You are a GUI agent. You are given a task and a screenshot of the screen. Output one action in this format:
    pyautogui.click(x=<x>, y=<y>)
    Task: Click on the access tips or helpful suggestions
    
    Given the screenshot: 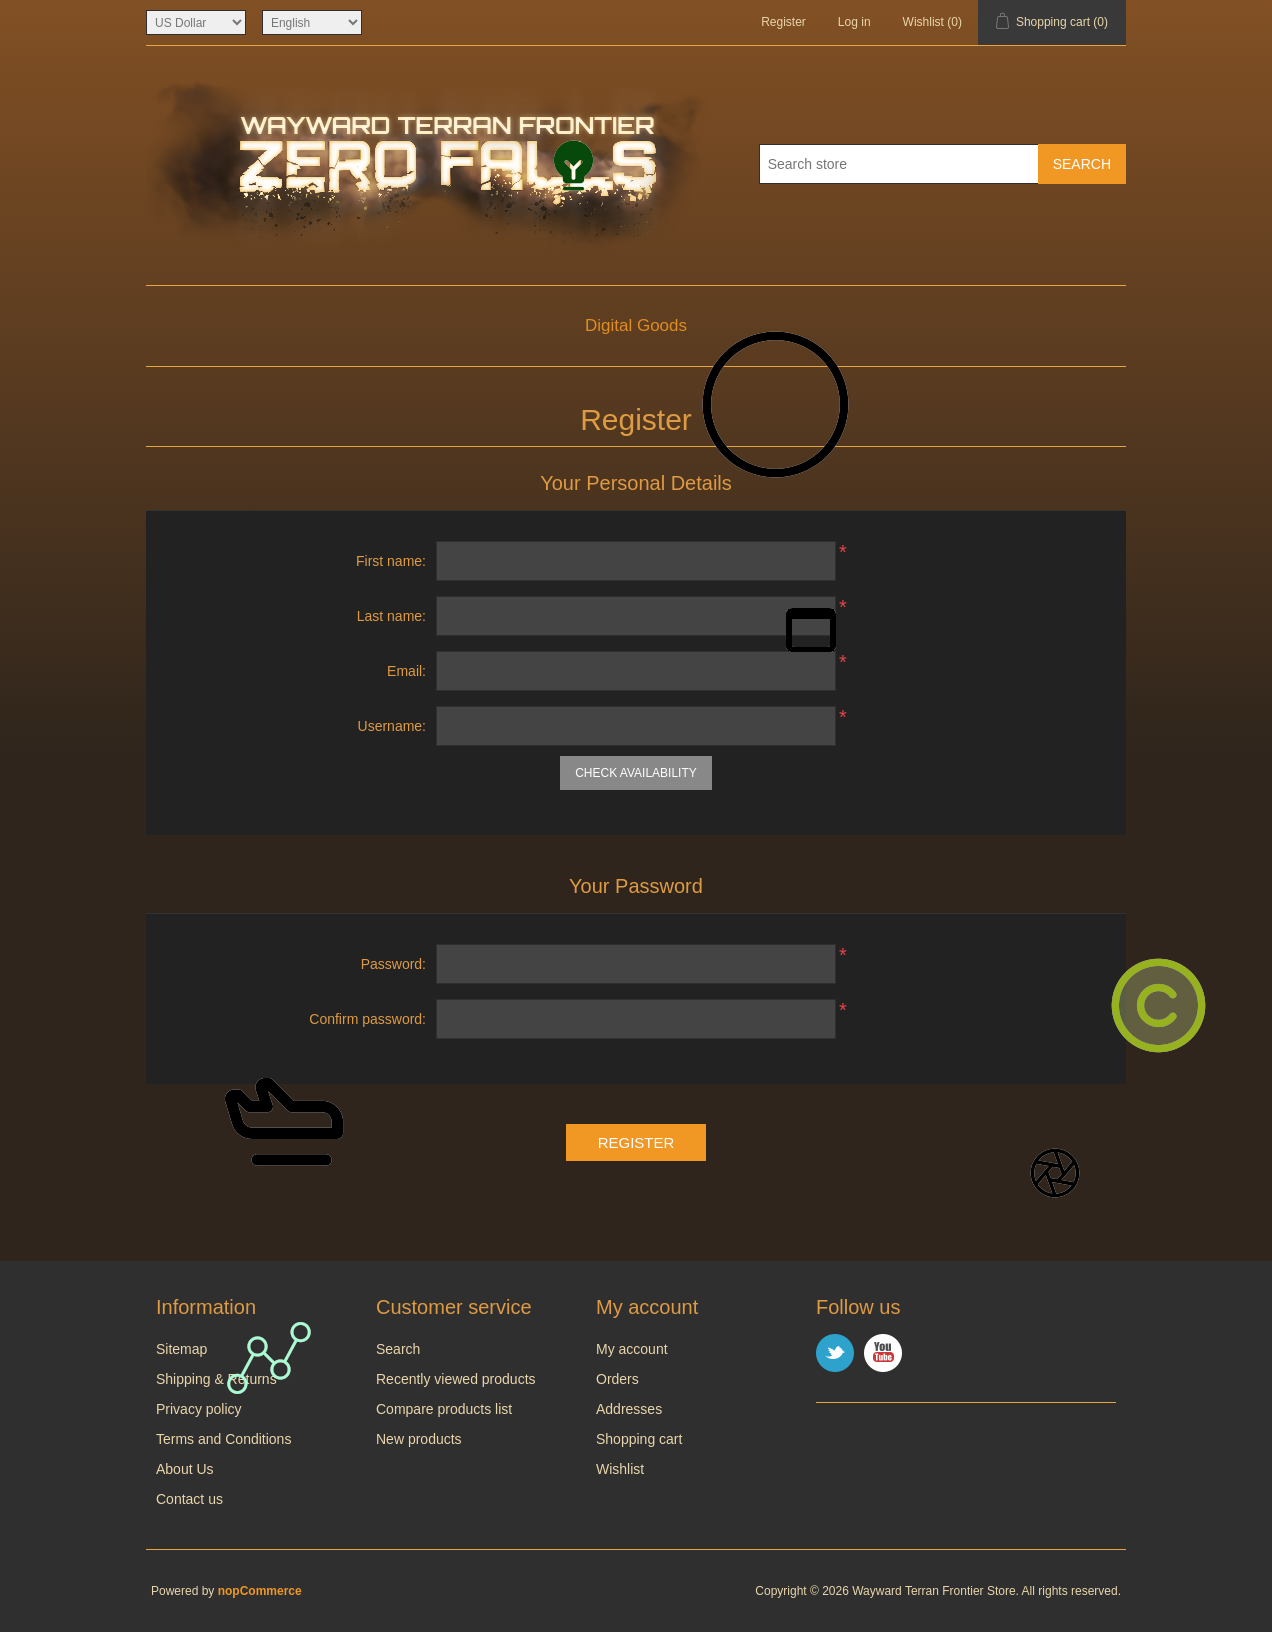 What is the action you would take?
    pyautogui.click(x=573, y=165)
    